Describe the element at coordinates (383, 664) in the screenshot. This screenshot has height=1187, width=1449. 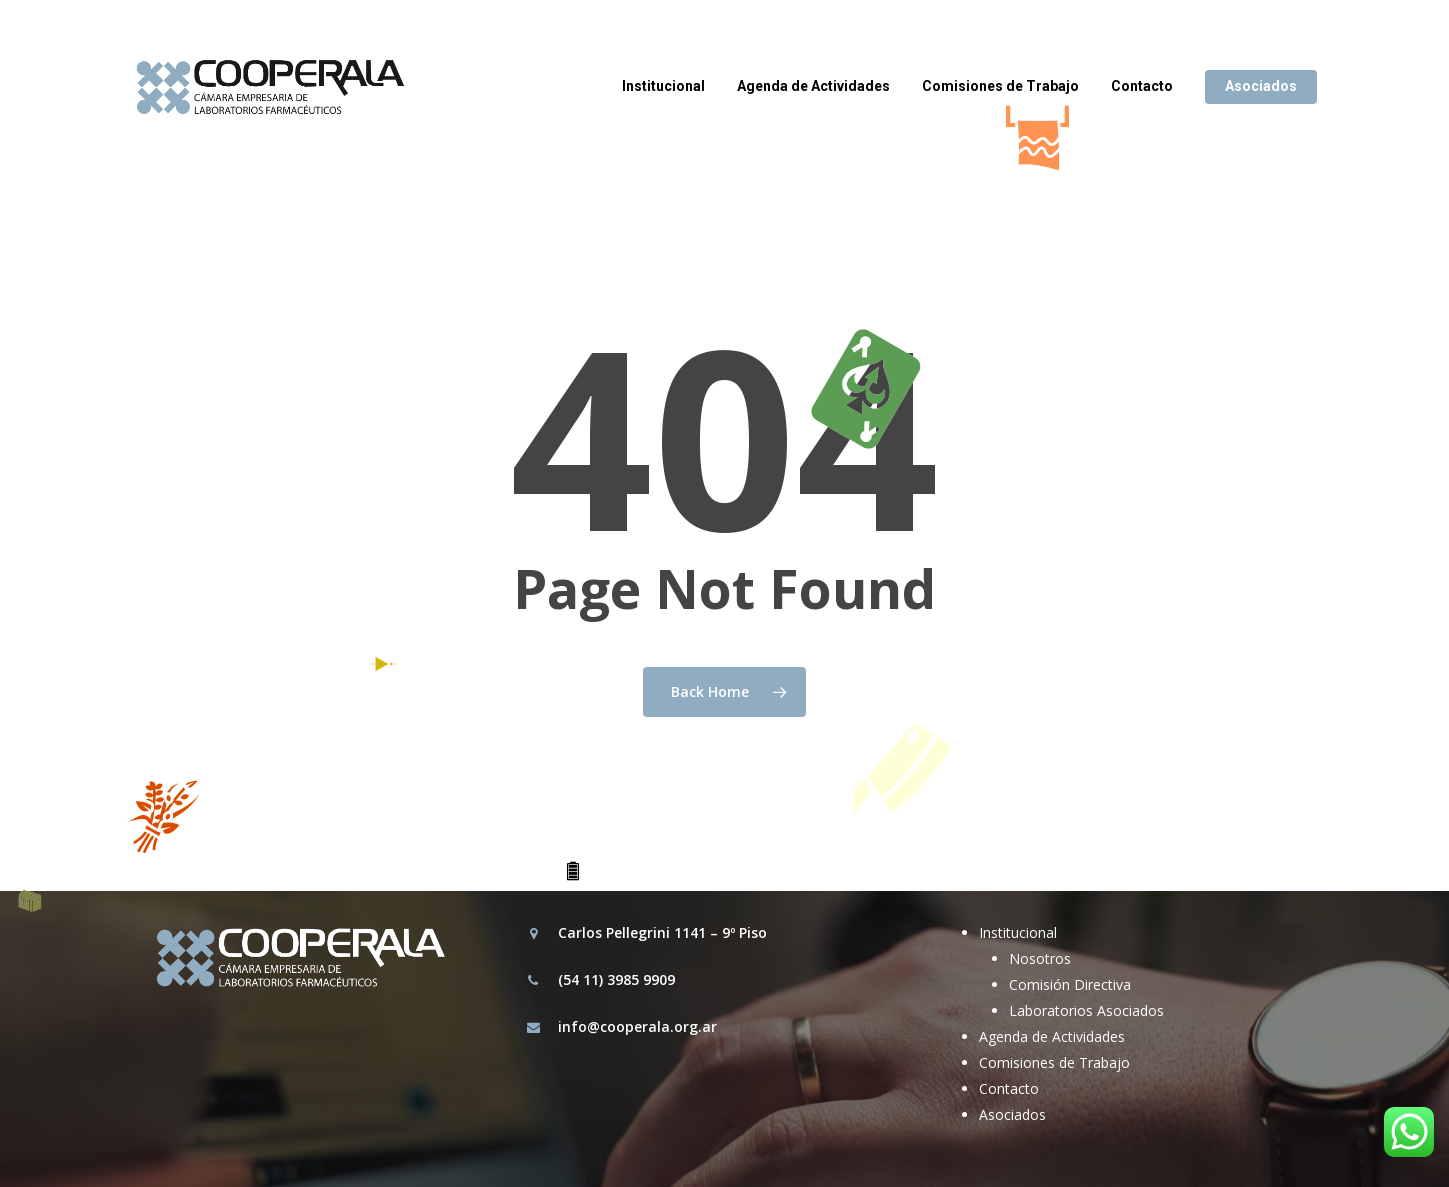
I see `represents a NOT logic gate in circuit design` at that location.